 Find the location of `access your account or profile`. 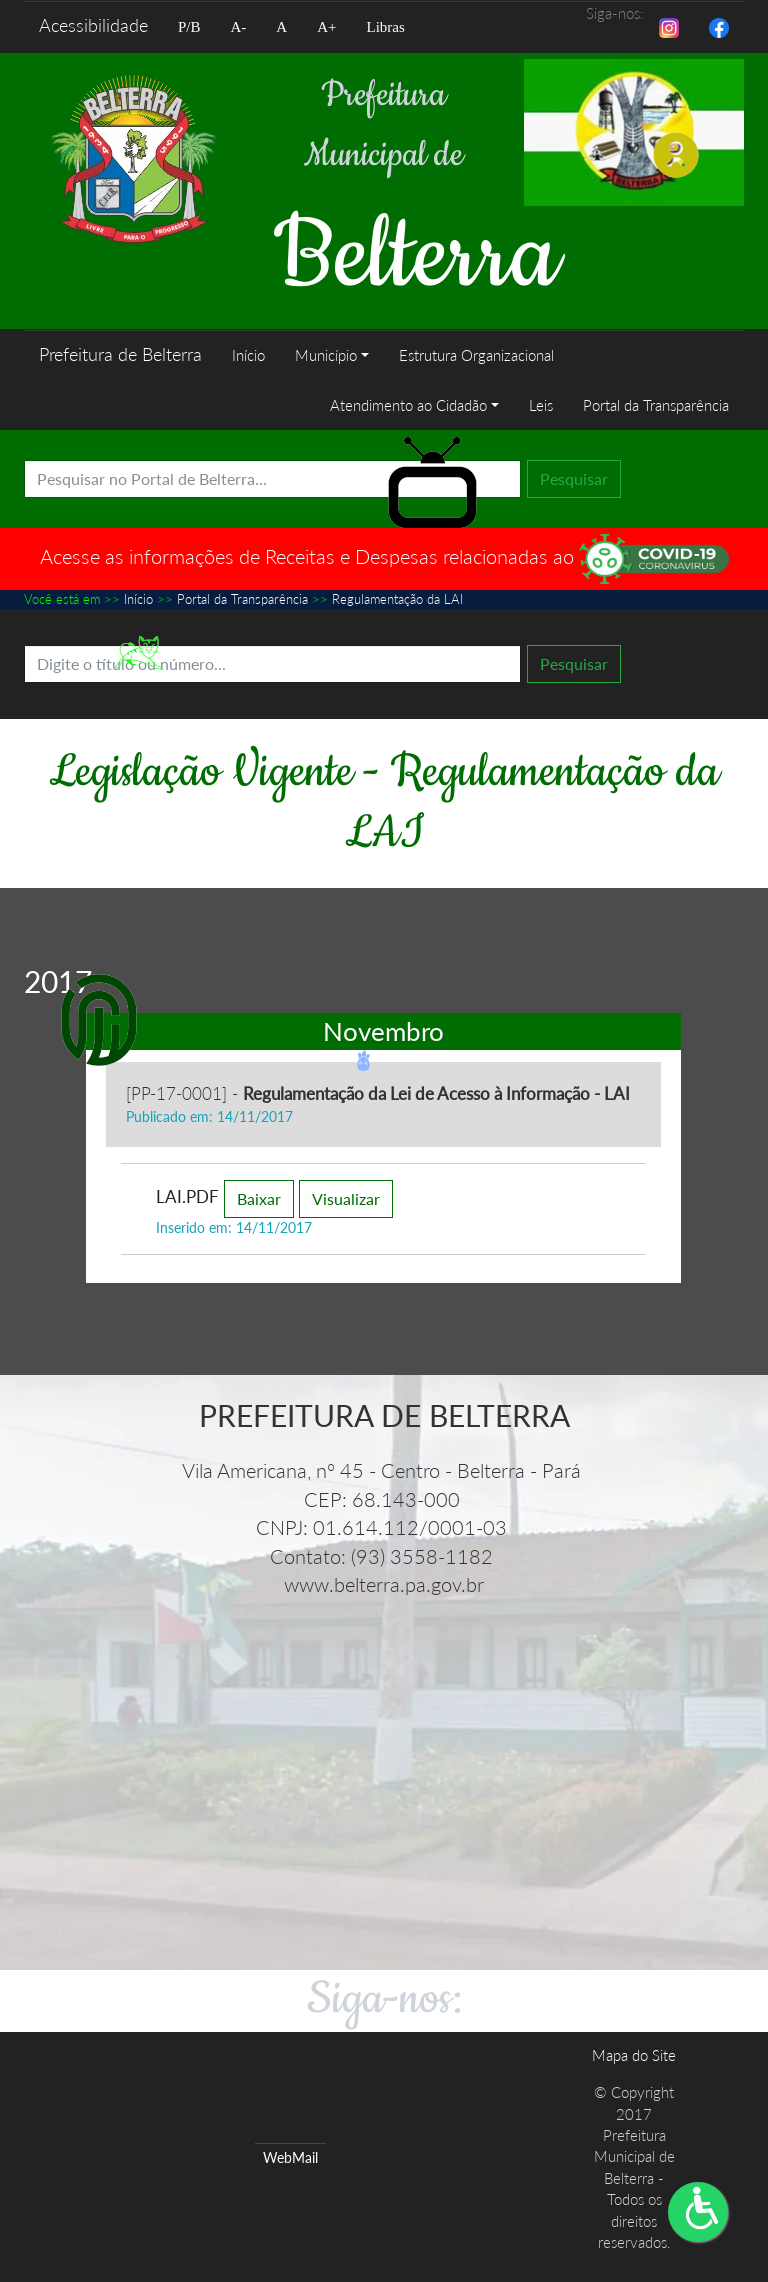

access your account or profile is located at coordinates (676, 155).